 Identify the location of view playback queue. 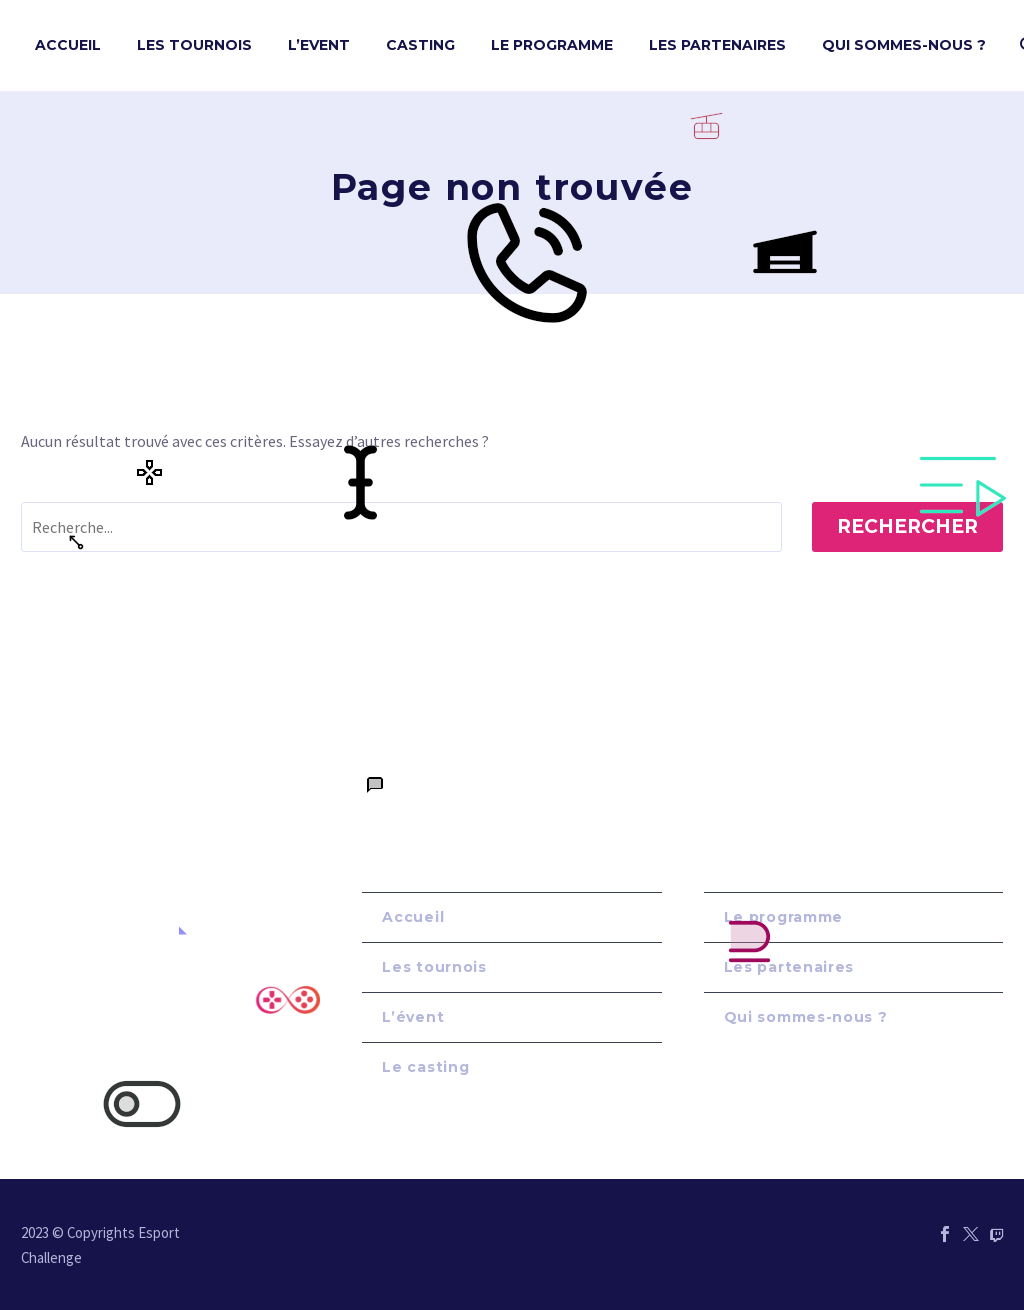
(958, 485).